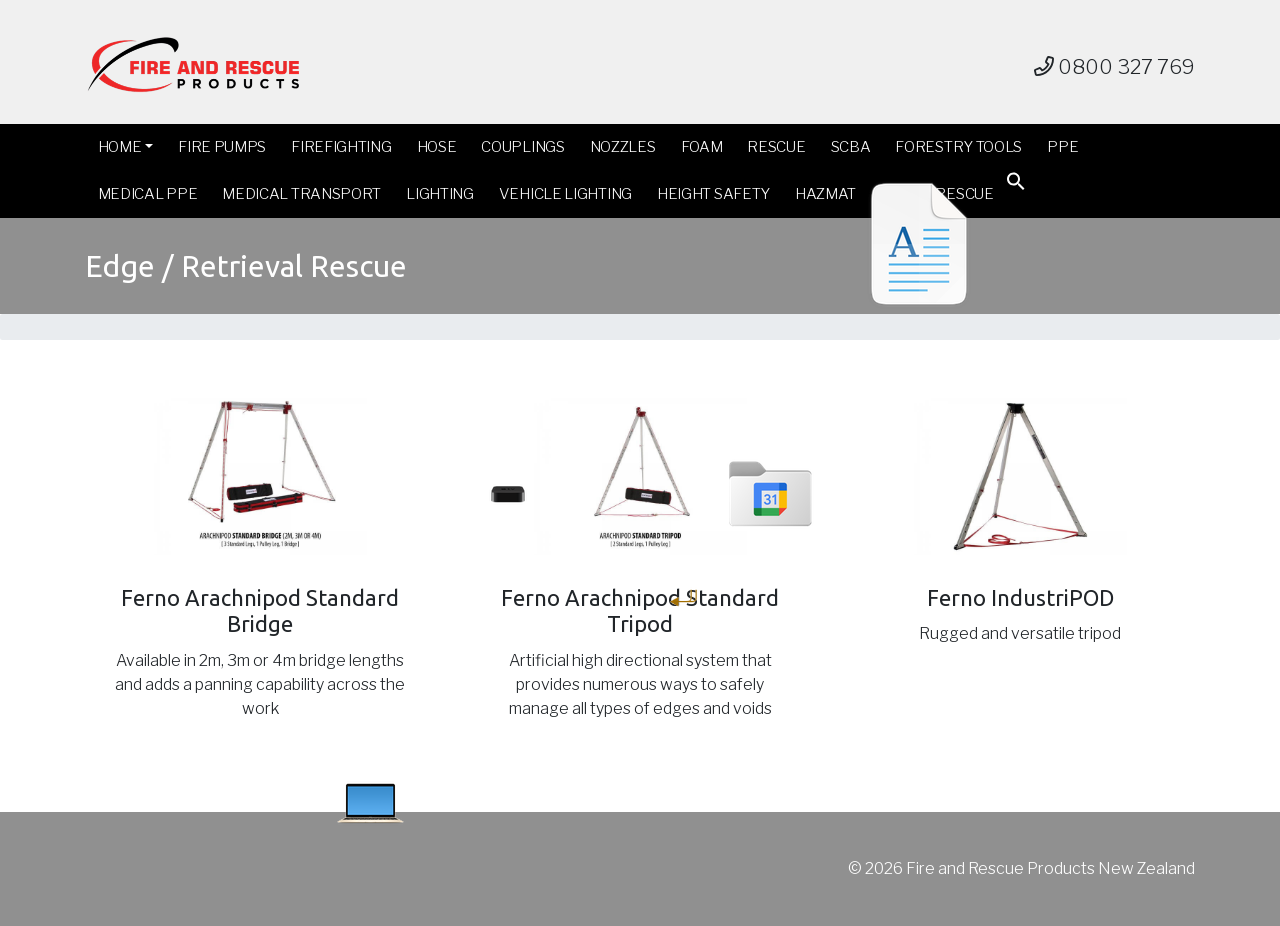 Image resolution: width=1280 pixels, height=926 pixels. Describe the element at coordinates (919, 244) in the screenshot. I see `open a word processing document` at that location.